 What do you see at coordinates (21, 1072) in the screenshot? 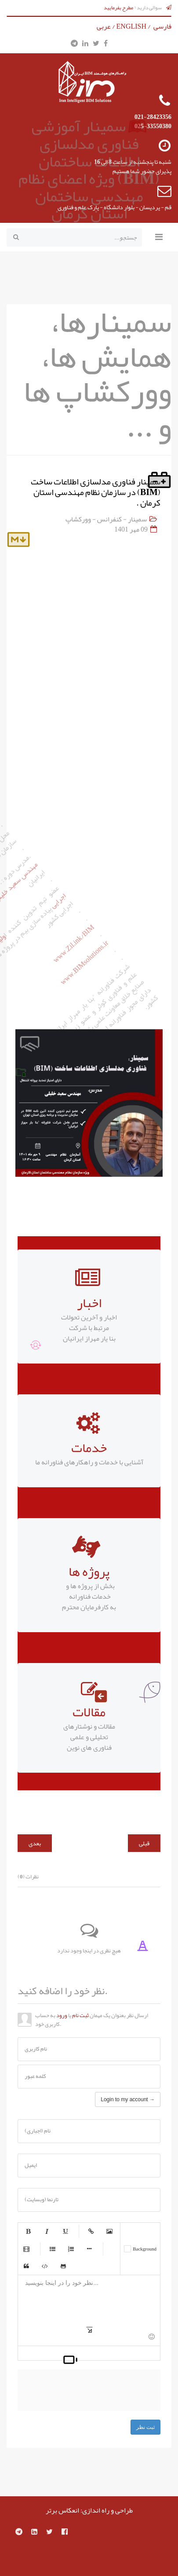
I see `access user profile folder` at bounding box center [21, 1072].